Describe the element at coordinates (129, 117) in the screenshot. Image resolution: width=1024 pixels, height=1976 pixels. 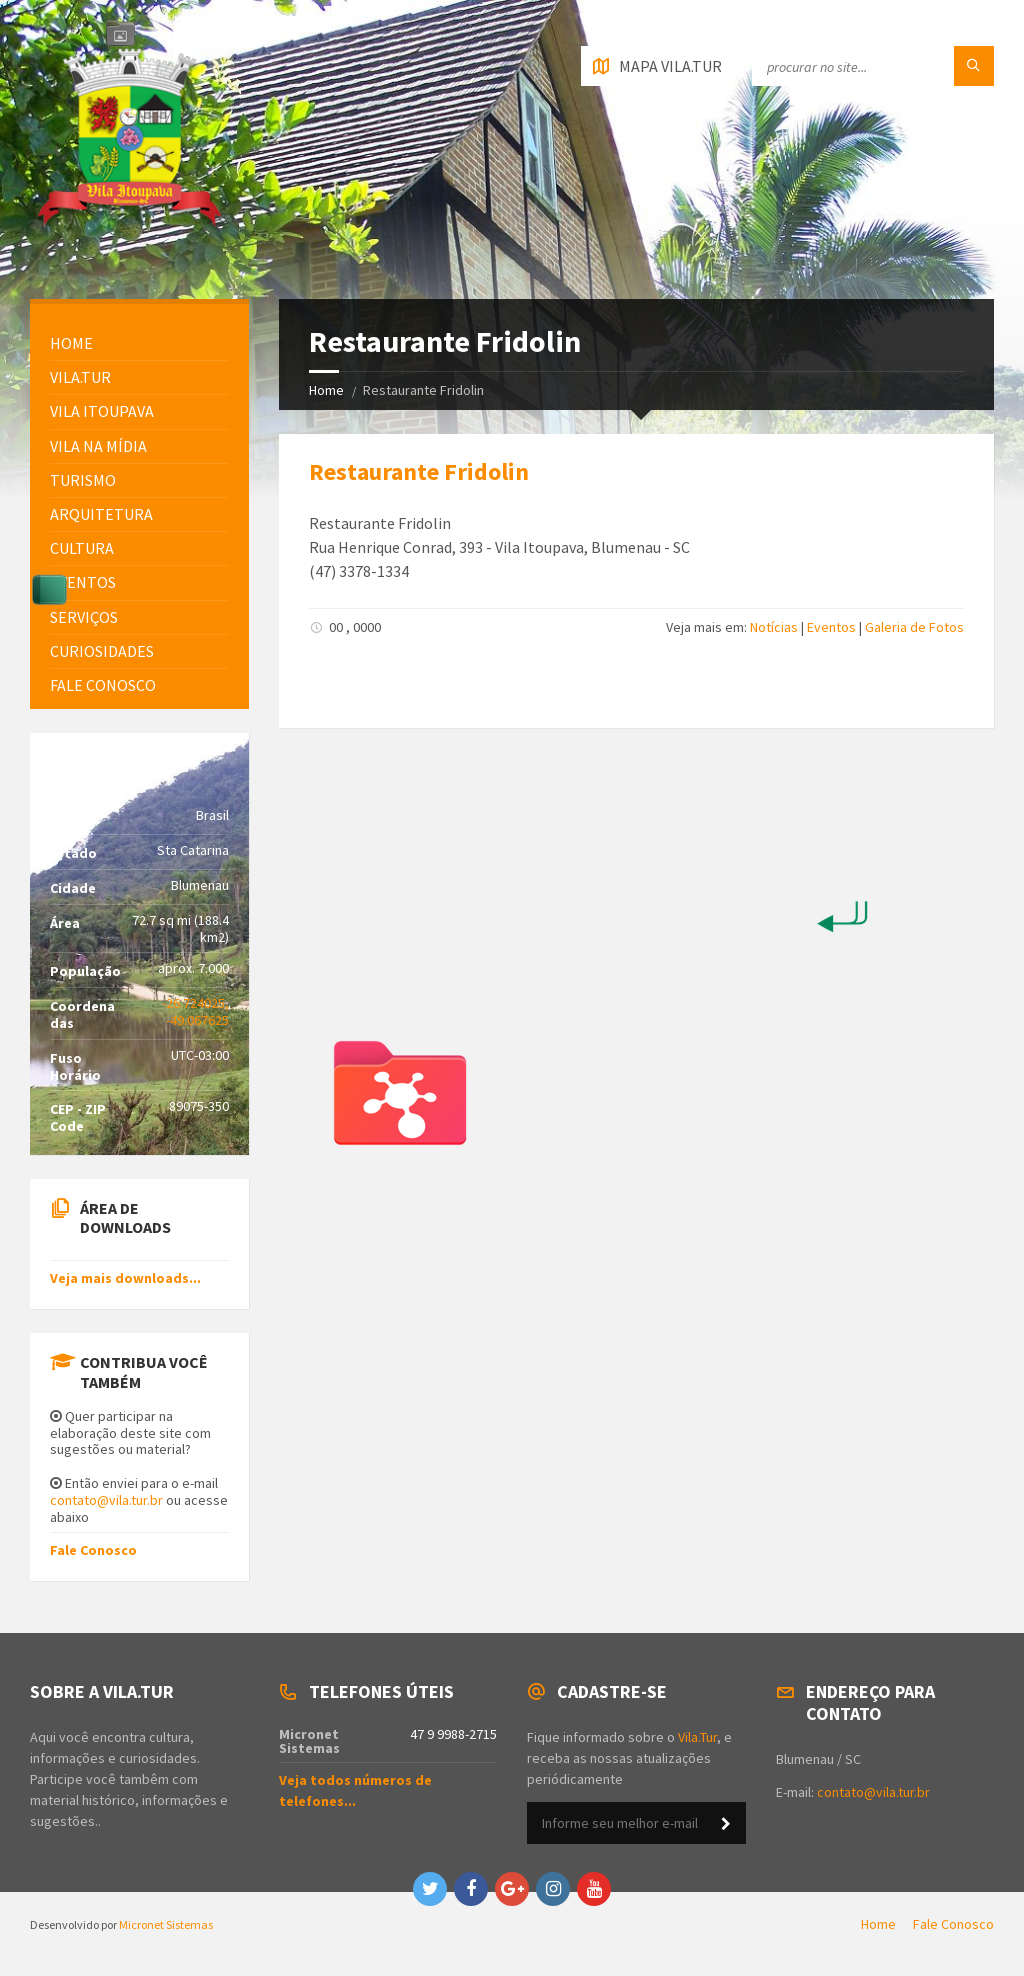
I see `create a new calendar appointment` at that location.